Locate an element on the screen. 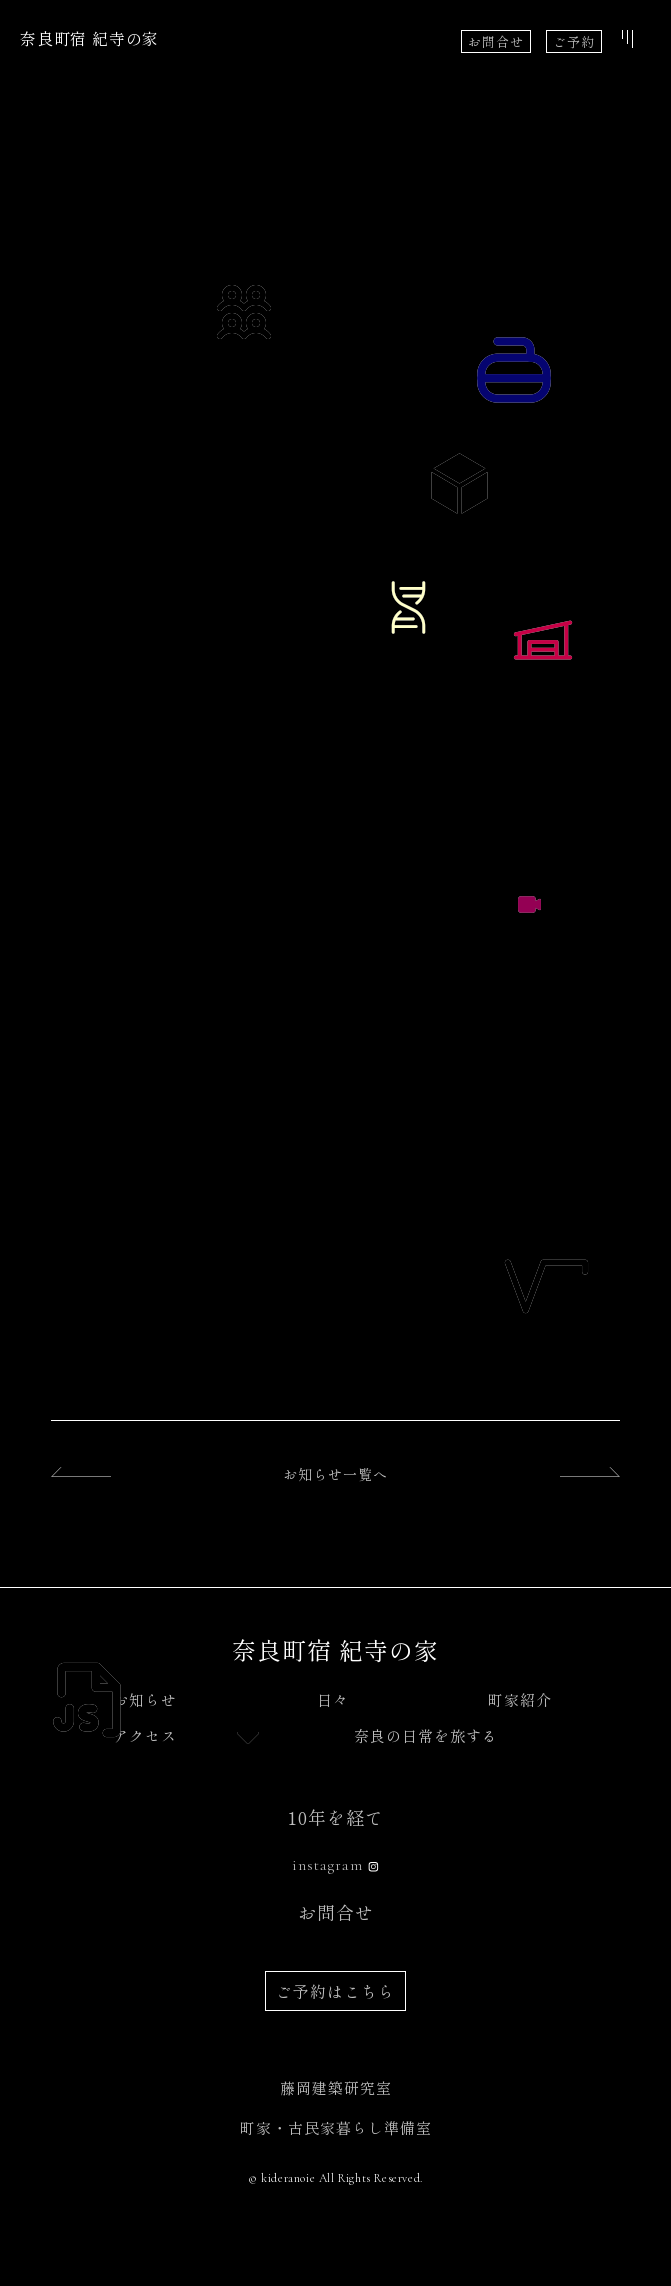 The height and width of the screenshot is (2286, 671). start a video call is located at coordinates (529, 904).